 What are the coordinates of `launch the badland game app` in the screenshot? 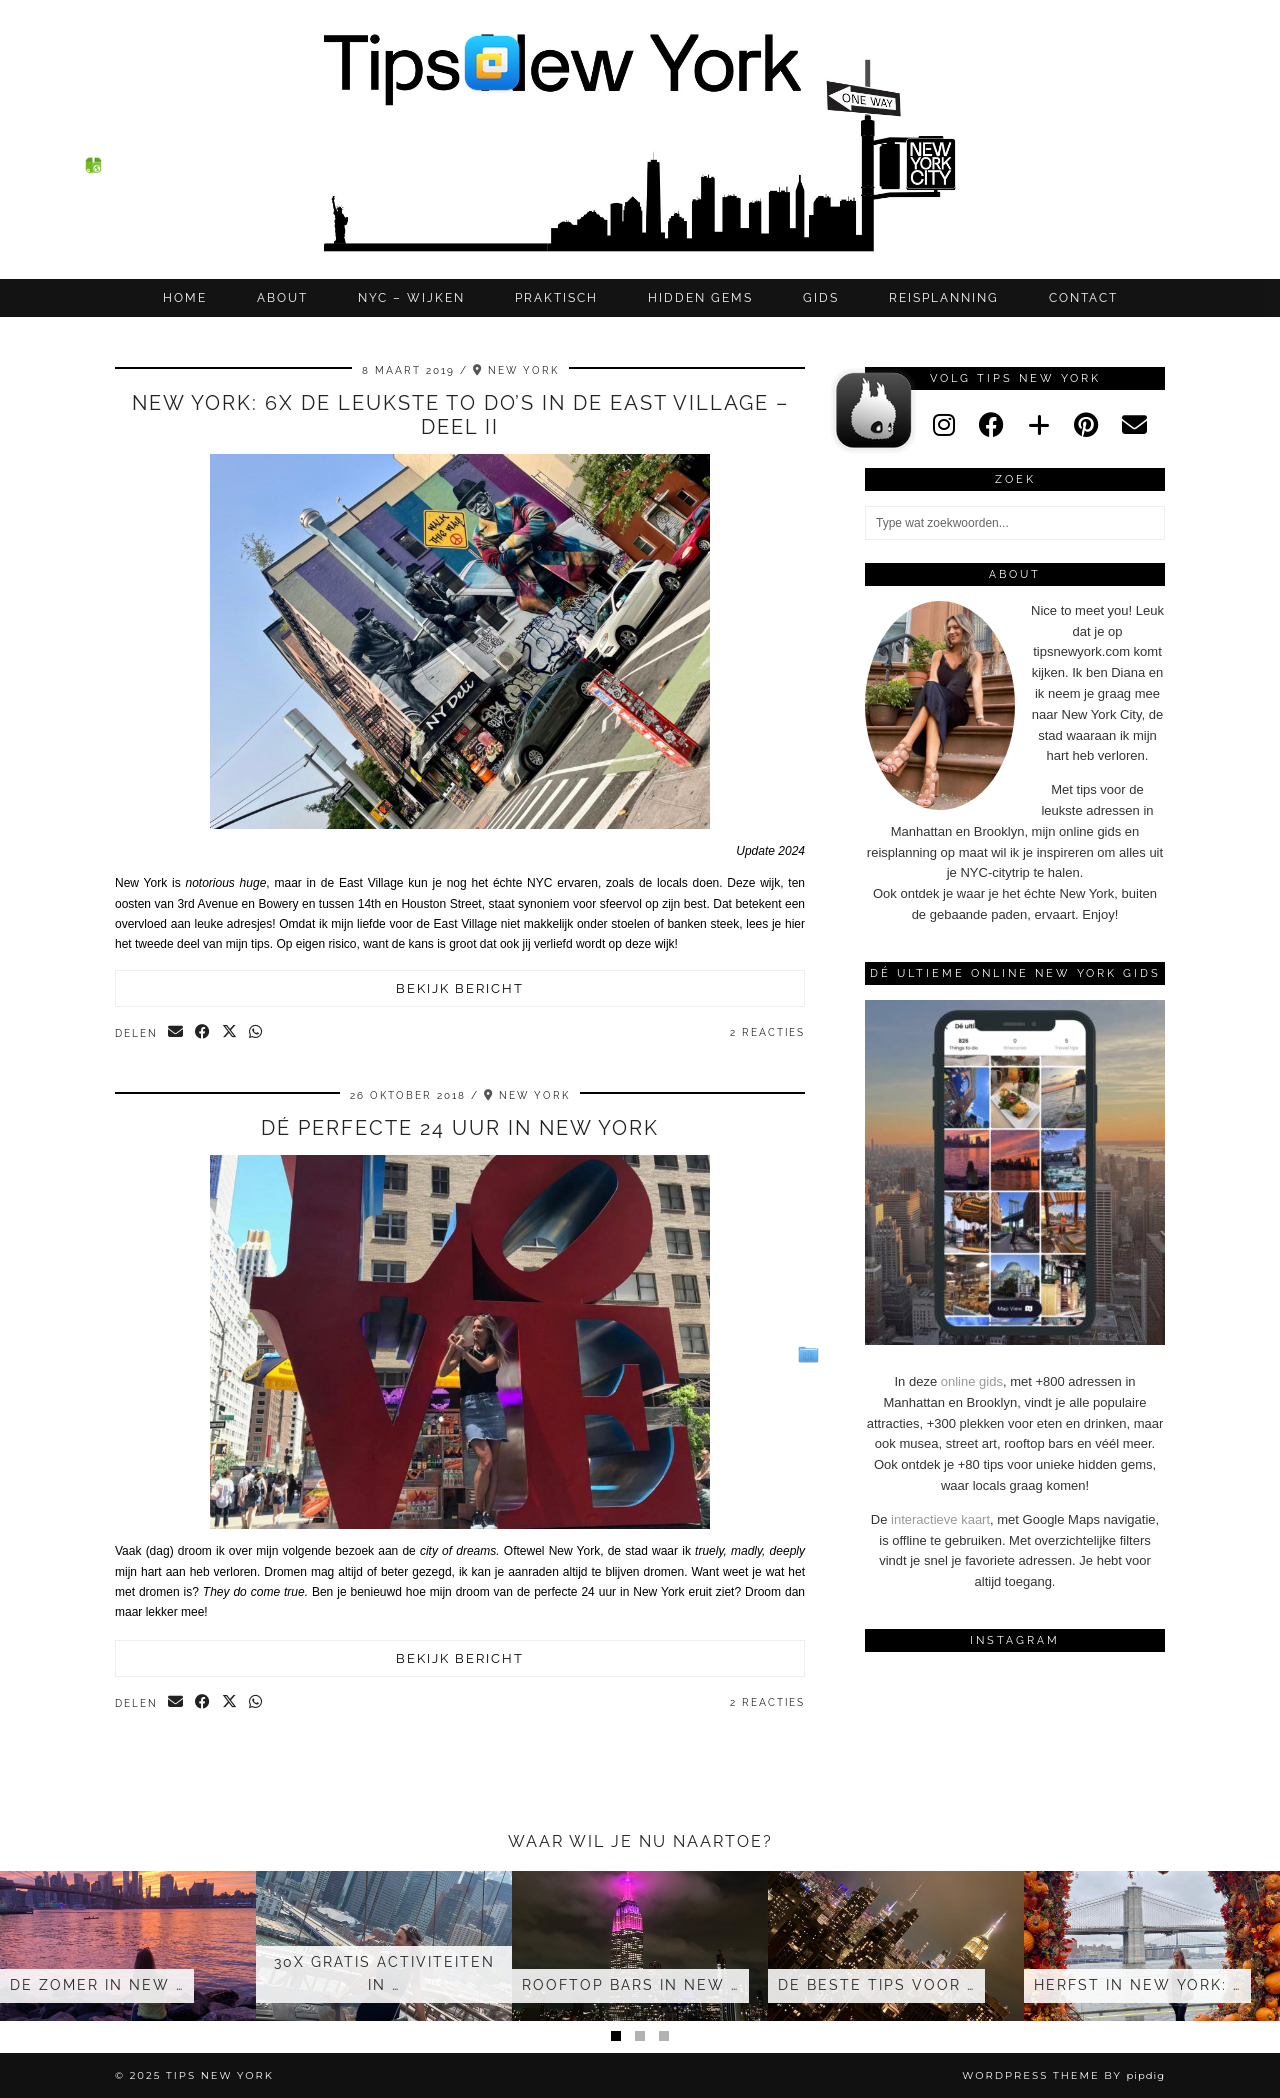 It's located at (873, 410).